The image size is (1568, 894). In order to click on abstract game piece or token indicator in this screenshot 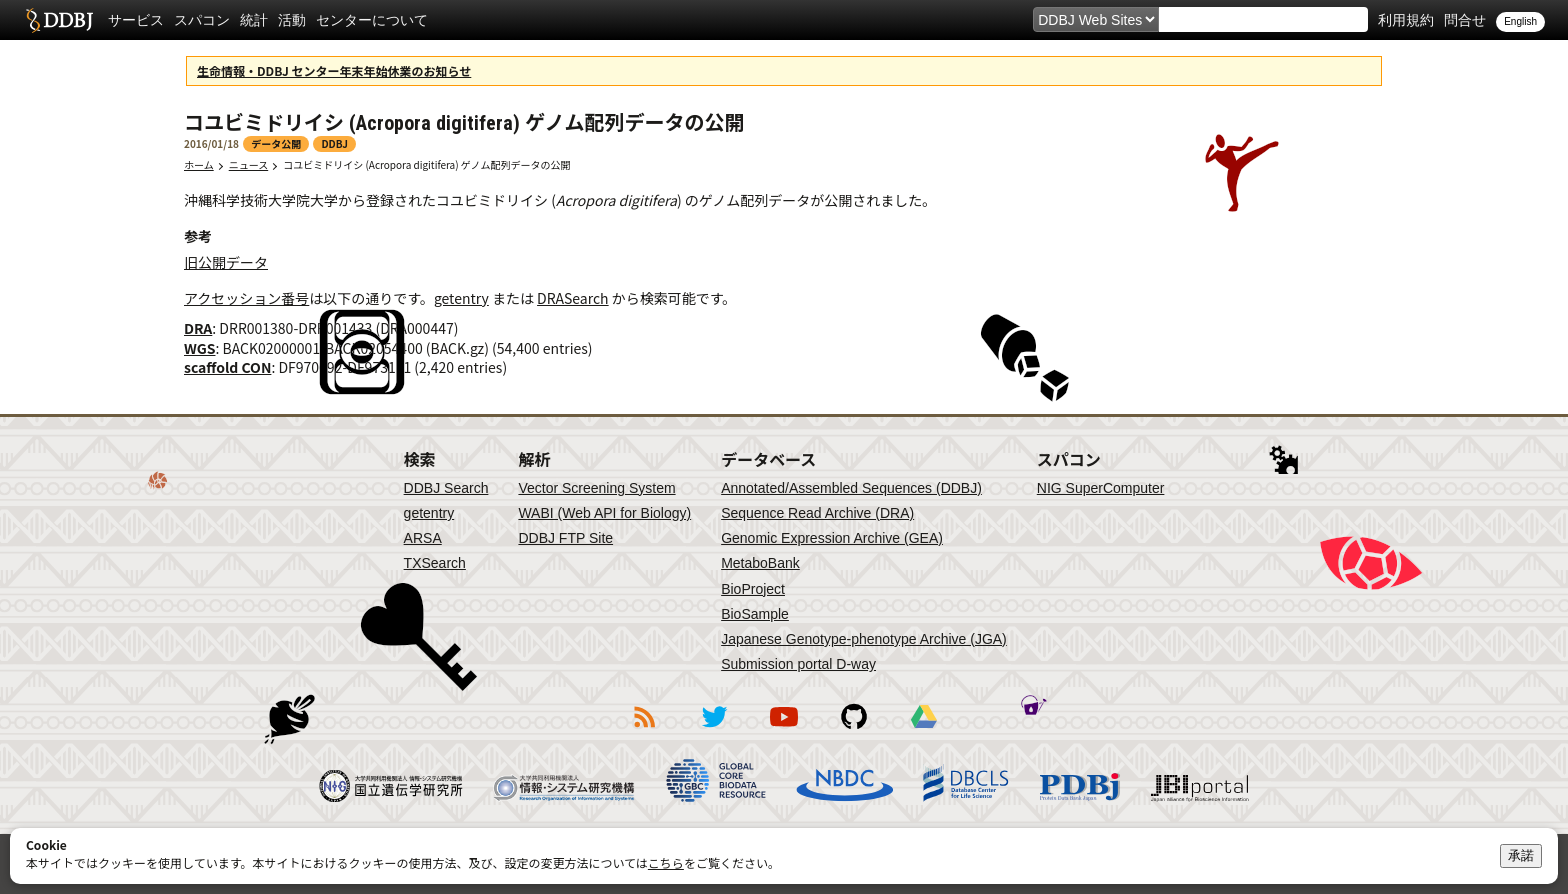, I will do `click(362, 352)`.